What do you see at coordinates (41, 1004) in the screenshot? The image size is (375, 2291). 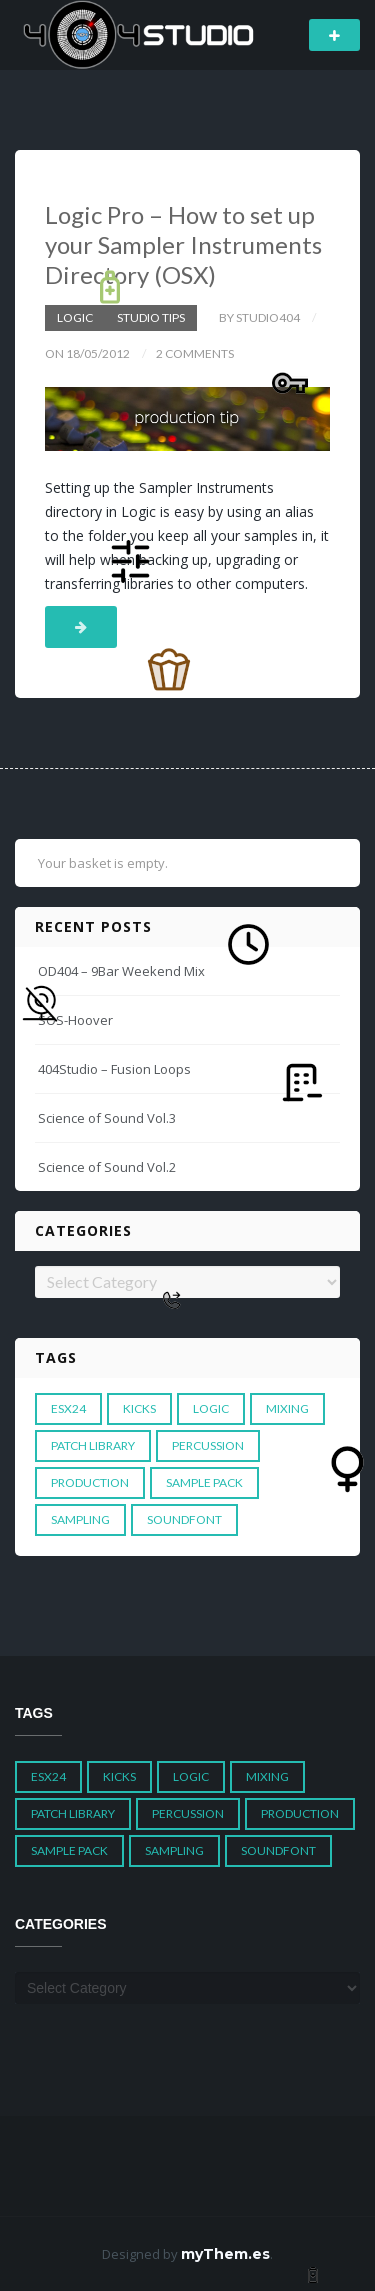 I see `camera is disabled or blocked` at bounding box center [41, 1004].